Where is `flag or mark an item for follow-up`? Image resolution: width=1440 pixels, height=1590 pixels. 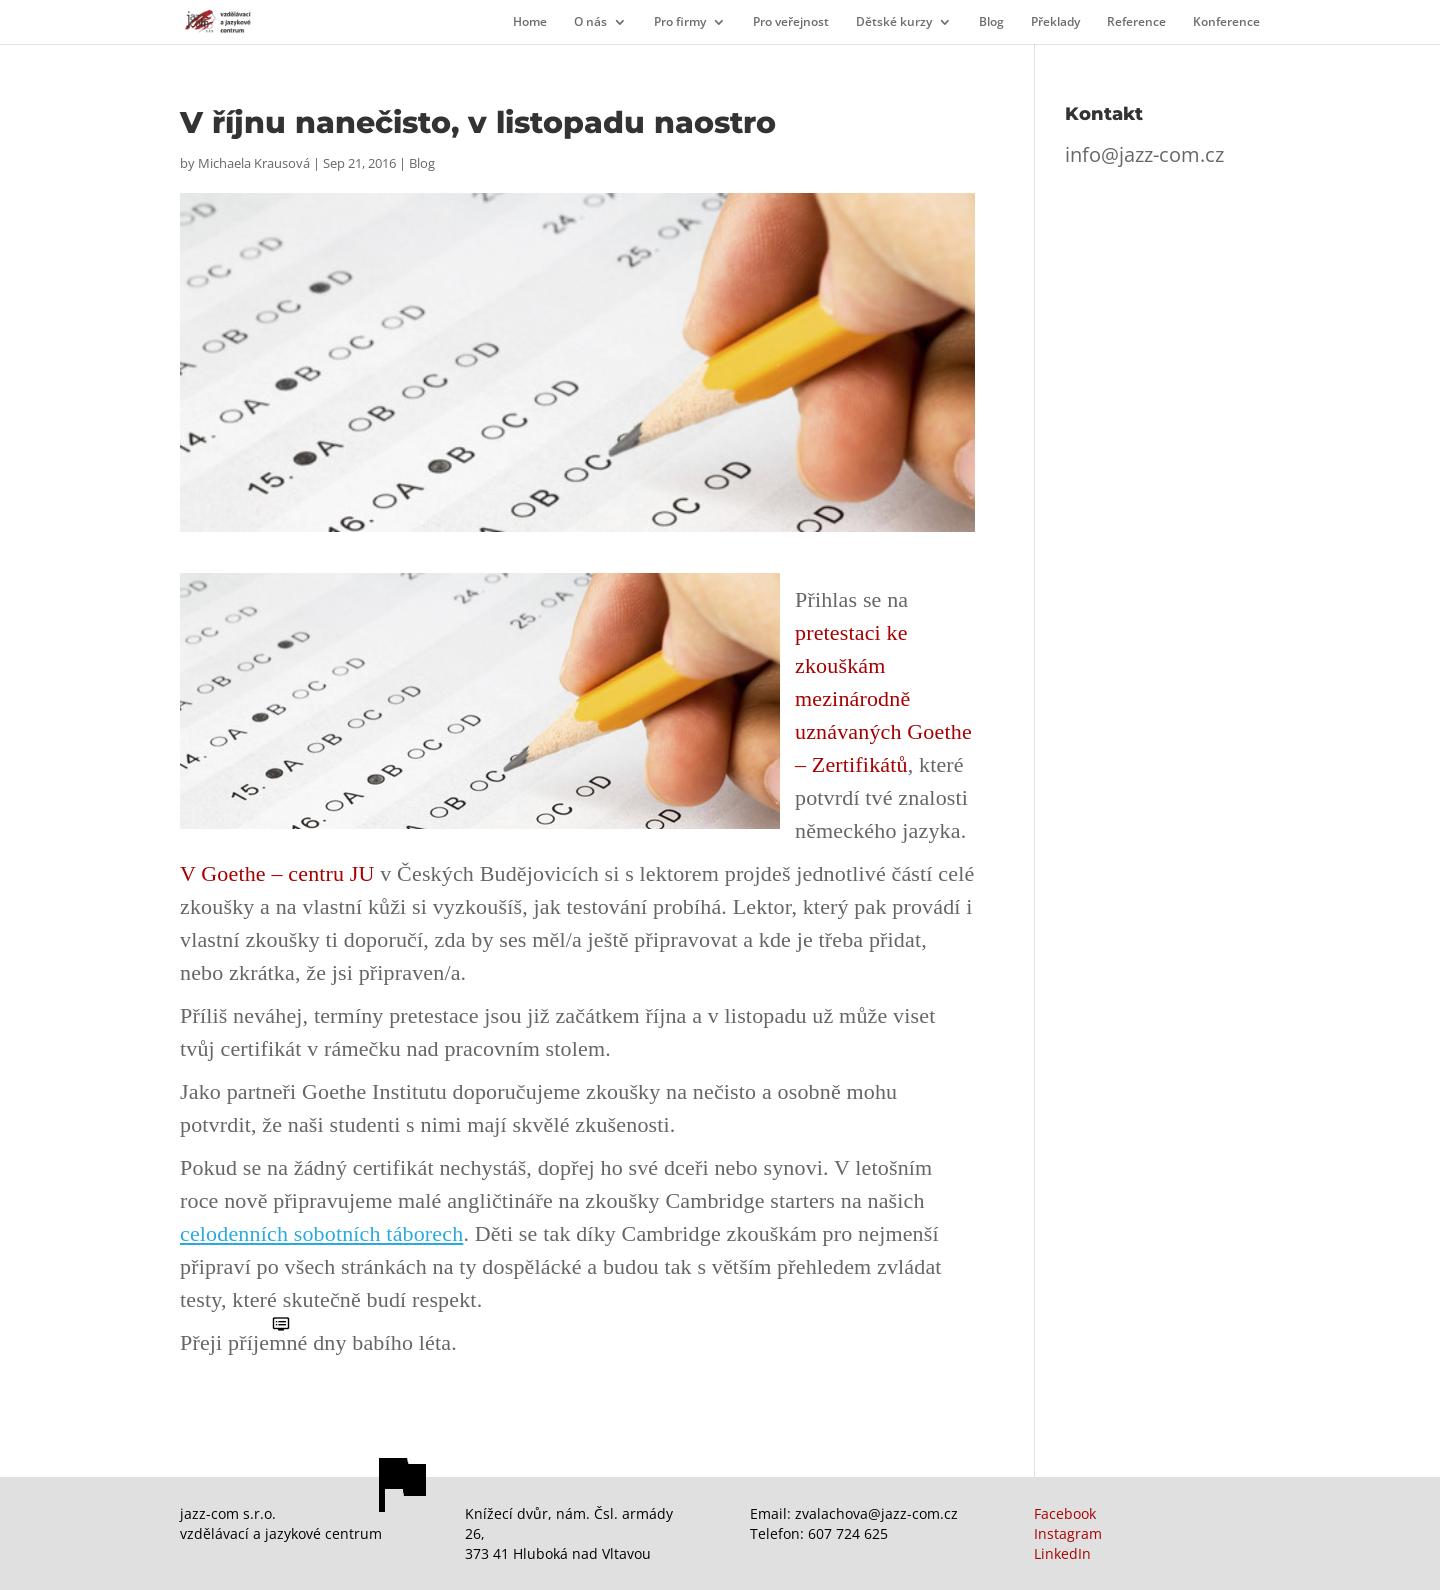 flag or mark an item for follow-up is located at coordinates (401, 1483).